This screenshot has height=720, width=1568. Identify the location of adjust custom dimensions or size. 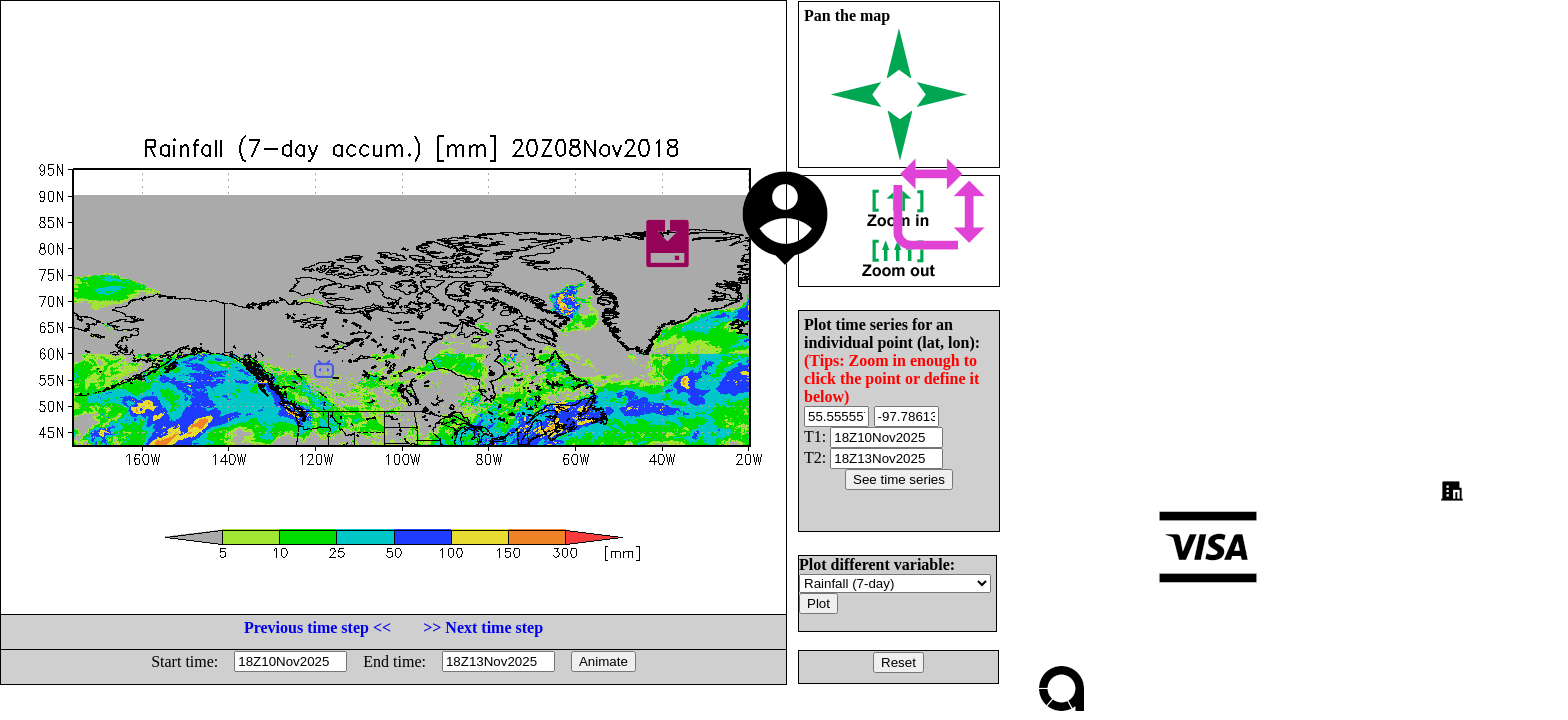
(933, 209).